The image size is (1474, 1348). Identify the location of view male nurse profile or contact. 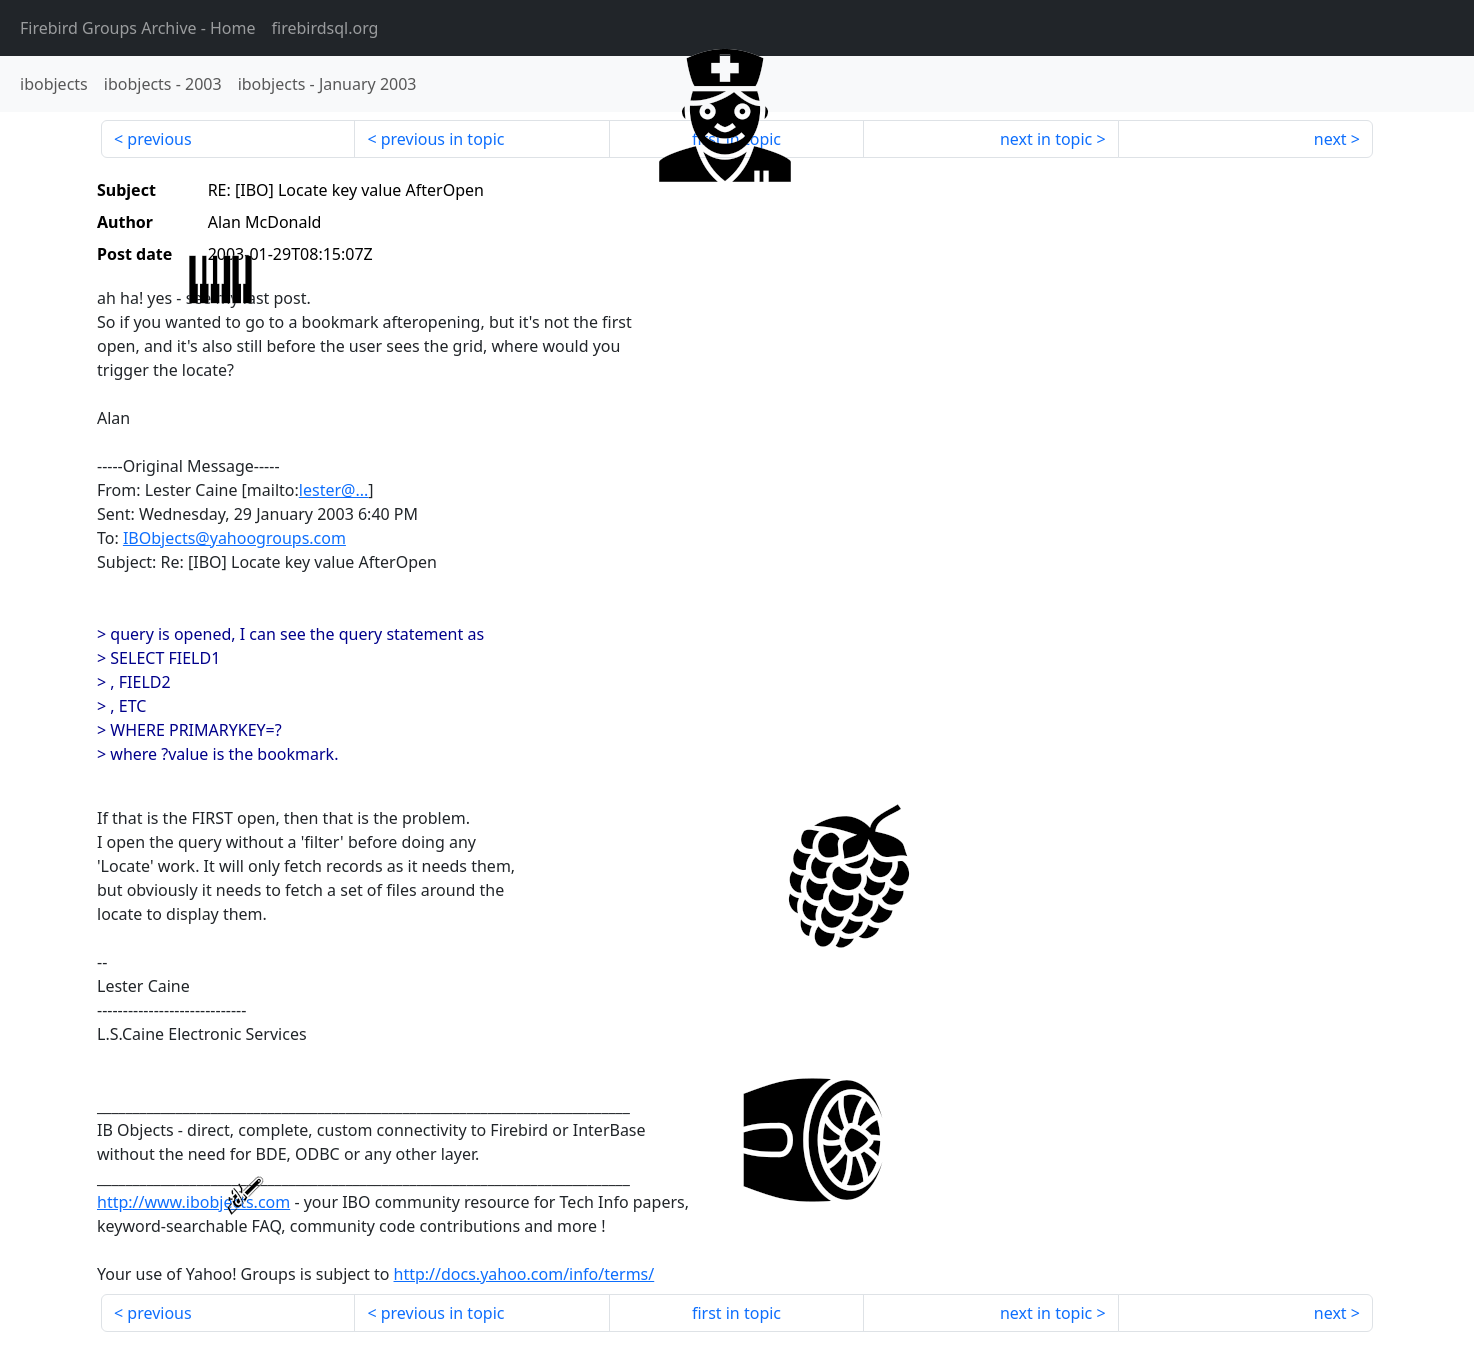
(725, 116).